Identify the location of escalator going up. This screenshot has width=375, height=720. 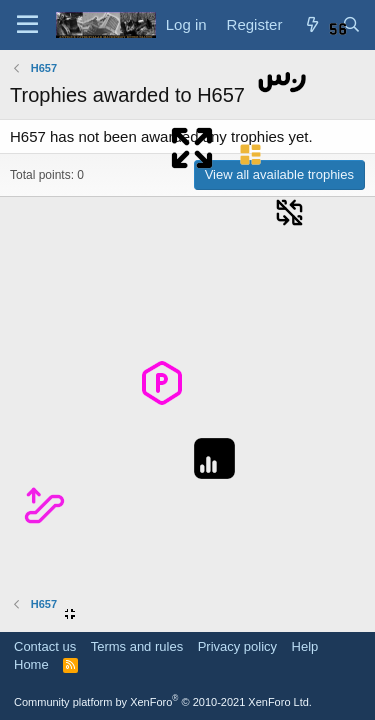
(44, 505).